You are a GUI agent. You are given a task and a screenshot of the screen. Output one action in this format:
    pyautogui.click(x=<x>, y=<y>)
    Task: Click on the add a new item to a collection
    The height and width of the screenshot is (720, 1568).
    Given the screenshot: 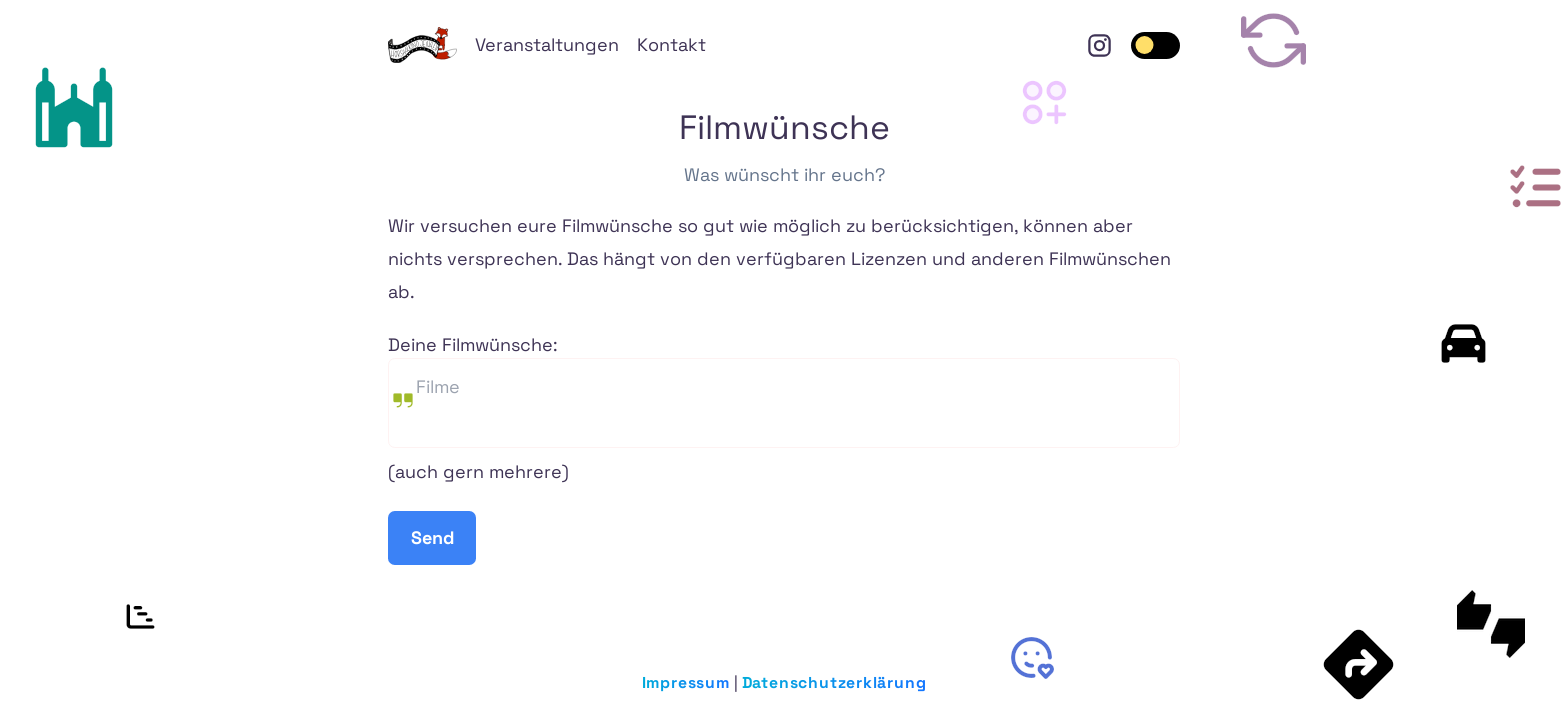 What is the action you would take?
    pyautogui.click(x=1044, y=102)
    